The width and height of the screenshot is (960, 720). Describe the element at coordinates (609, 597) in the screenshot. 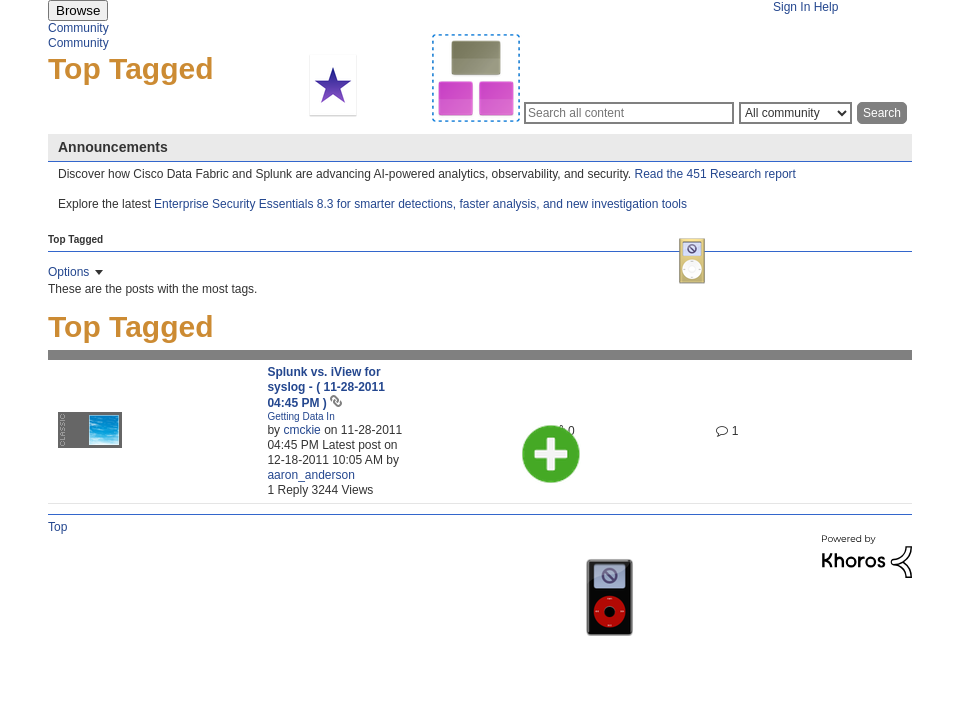

I see `iPod device with sync disabled or unavailable` at that location.